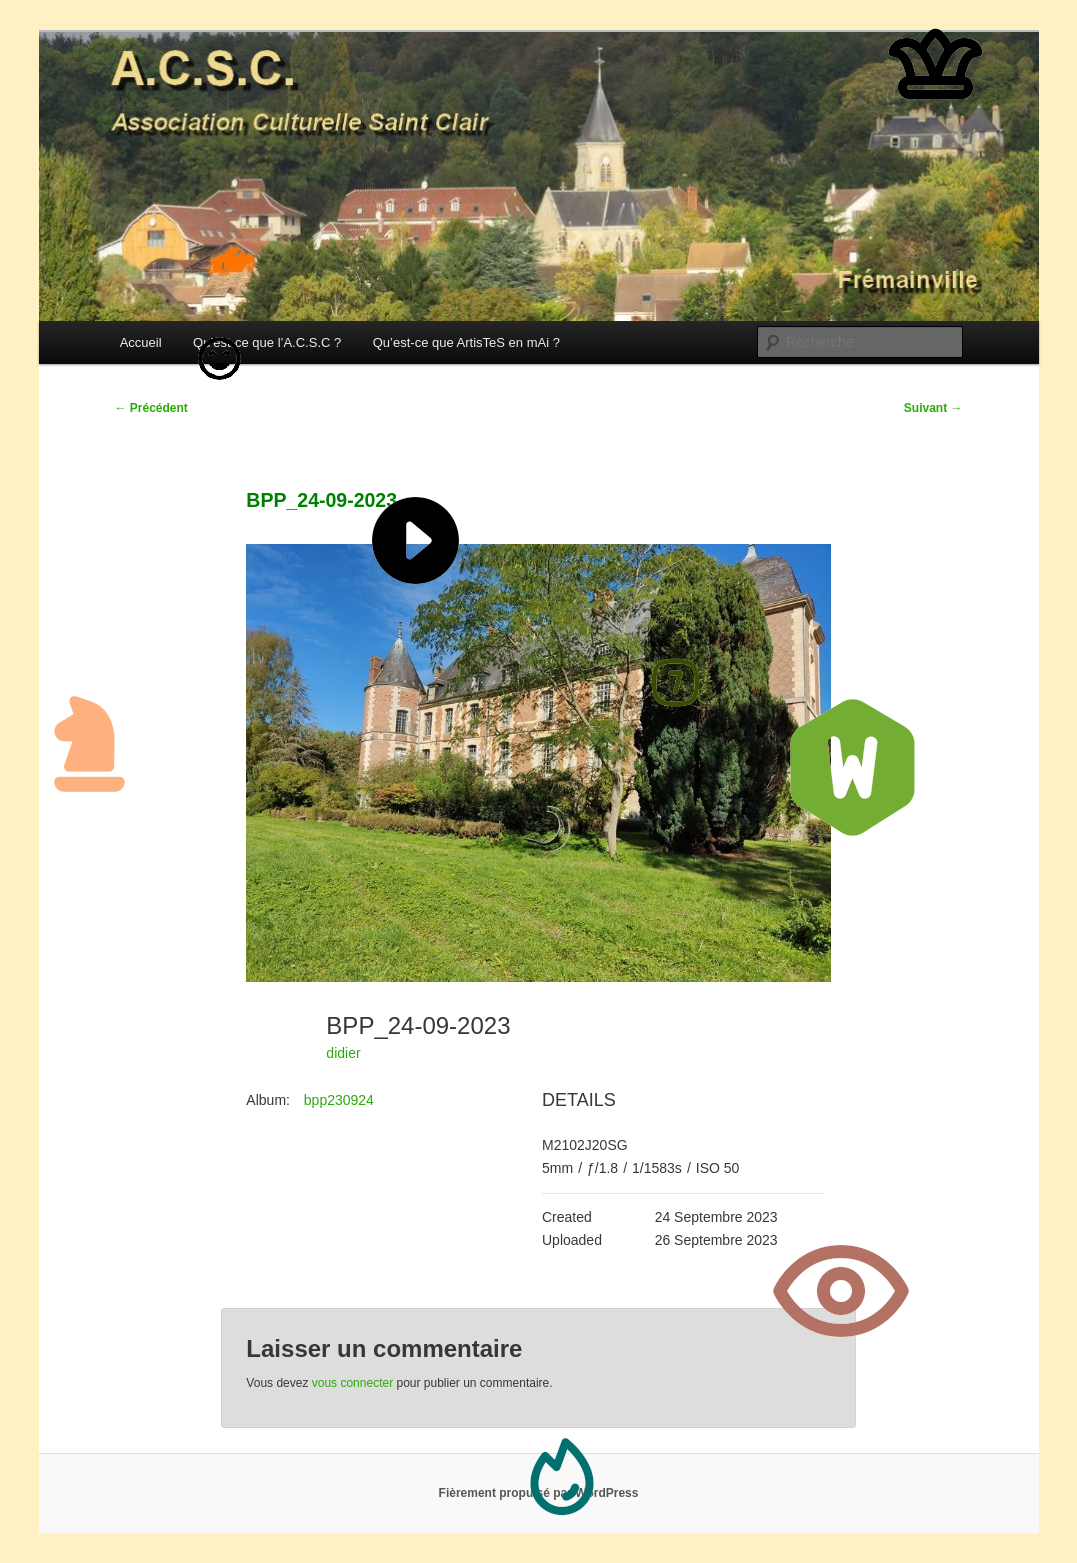 The image size is (1077, 1563). I want to click on indicates trending or popular content, so click(562, 1478).